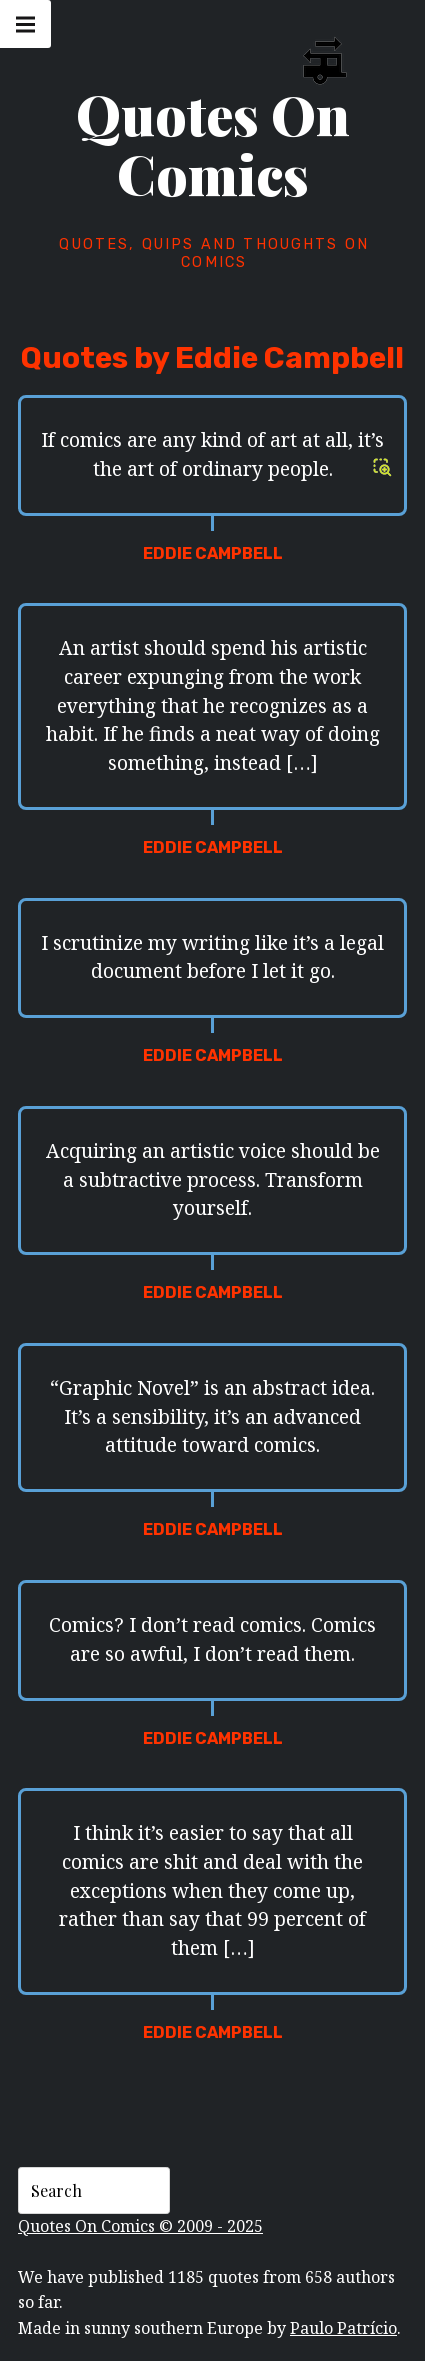 The width and height of the screenshot is (425, 2361). Describe the element at coordinates (322, 60) in the screenshot. I see `indicates RV hookup amenities available` at that location.